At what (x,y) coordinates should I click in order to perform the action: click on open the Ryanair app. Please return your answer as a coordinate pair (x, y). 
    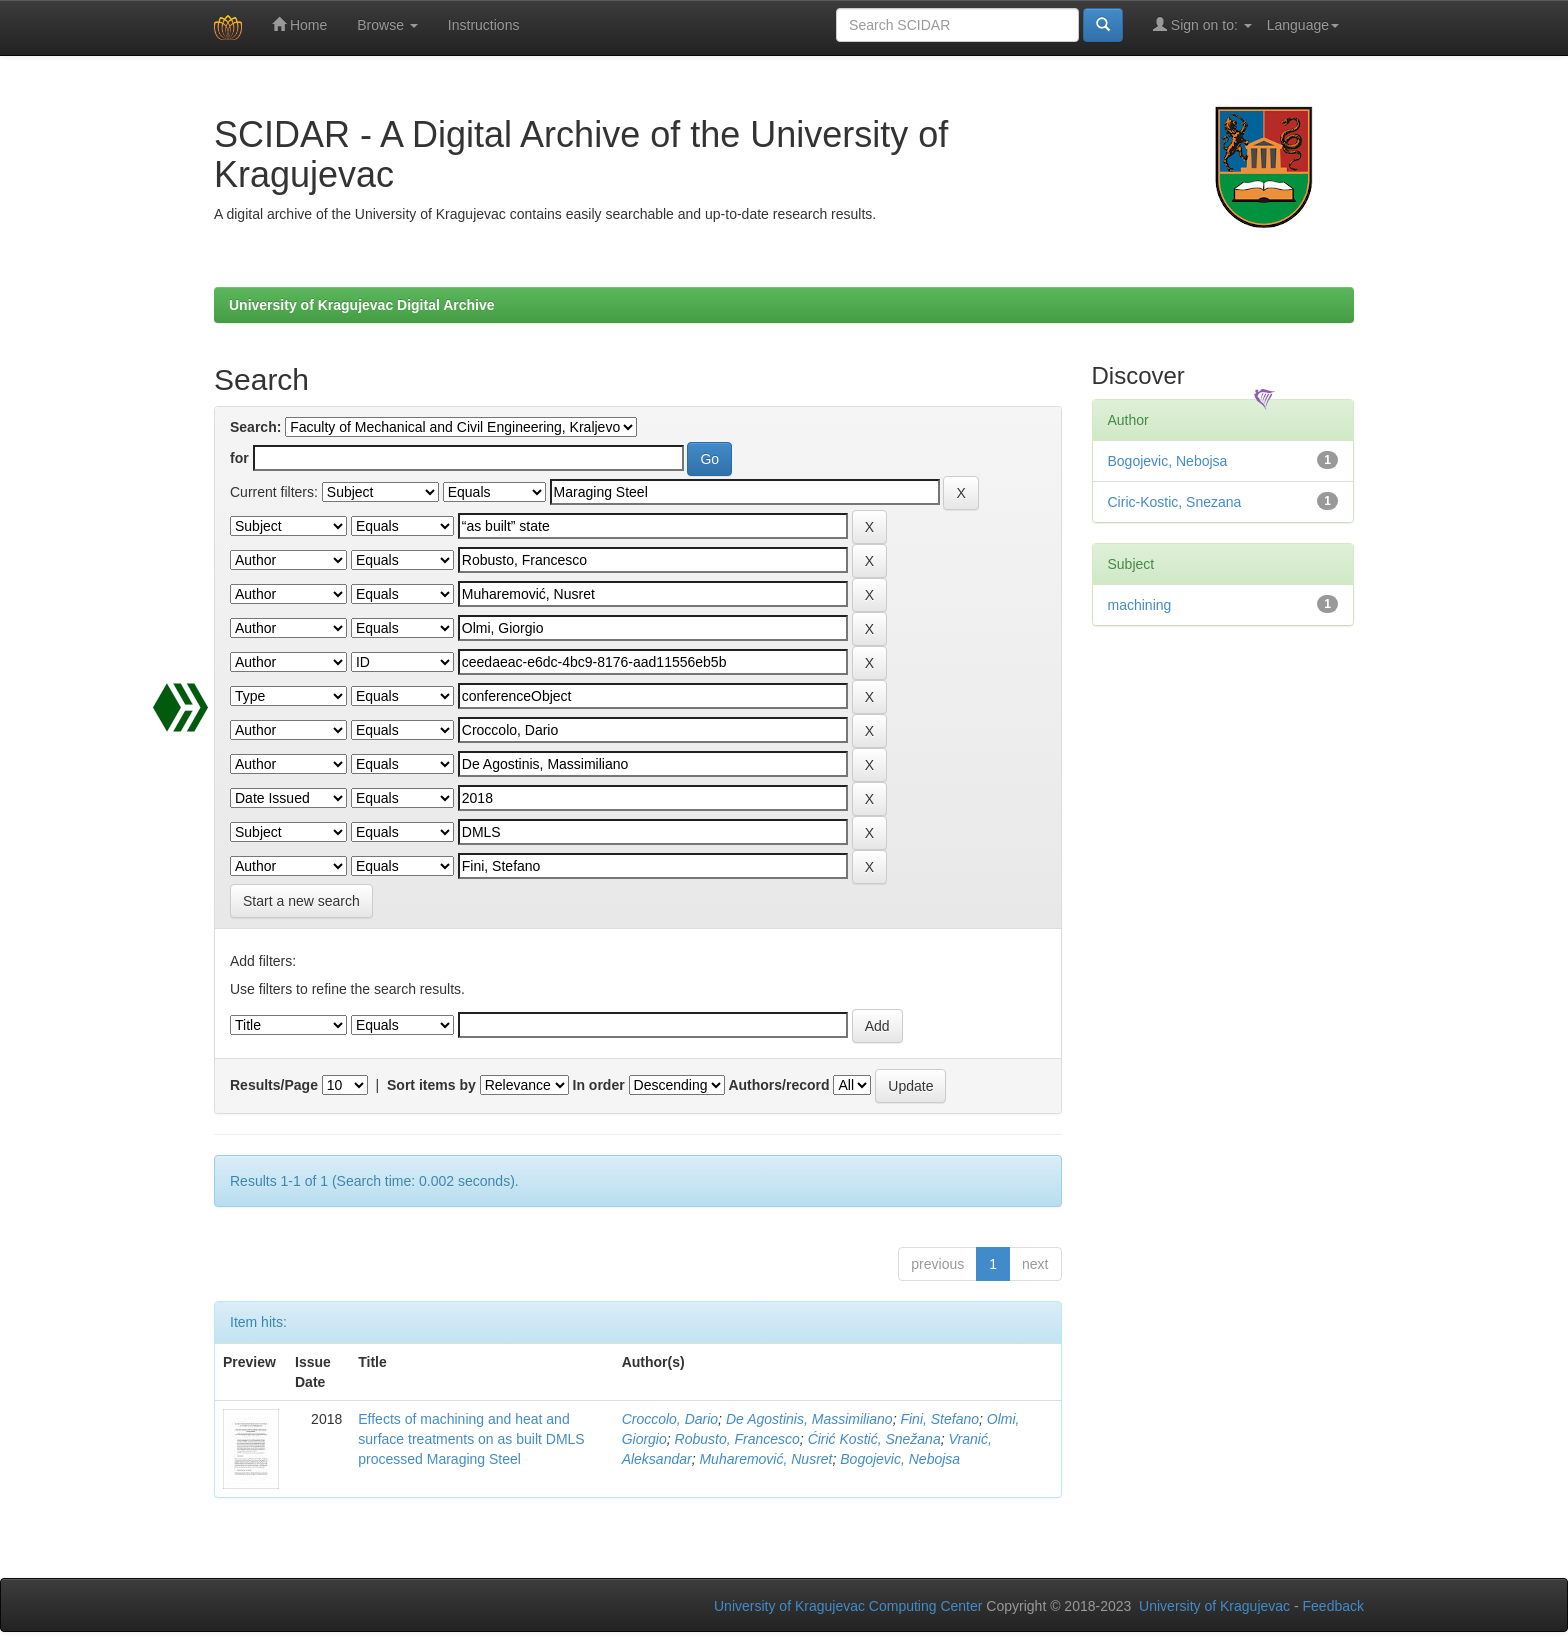
    Looking at the image, I should click on (1264, 399).